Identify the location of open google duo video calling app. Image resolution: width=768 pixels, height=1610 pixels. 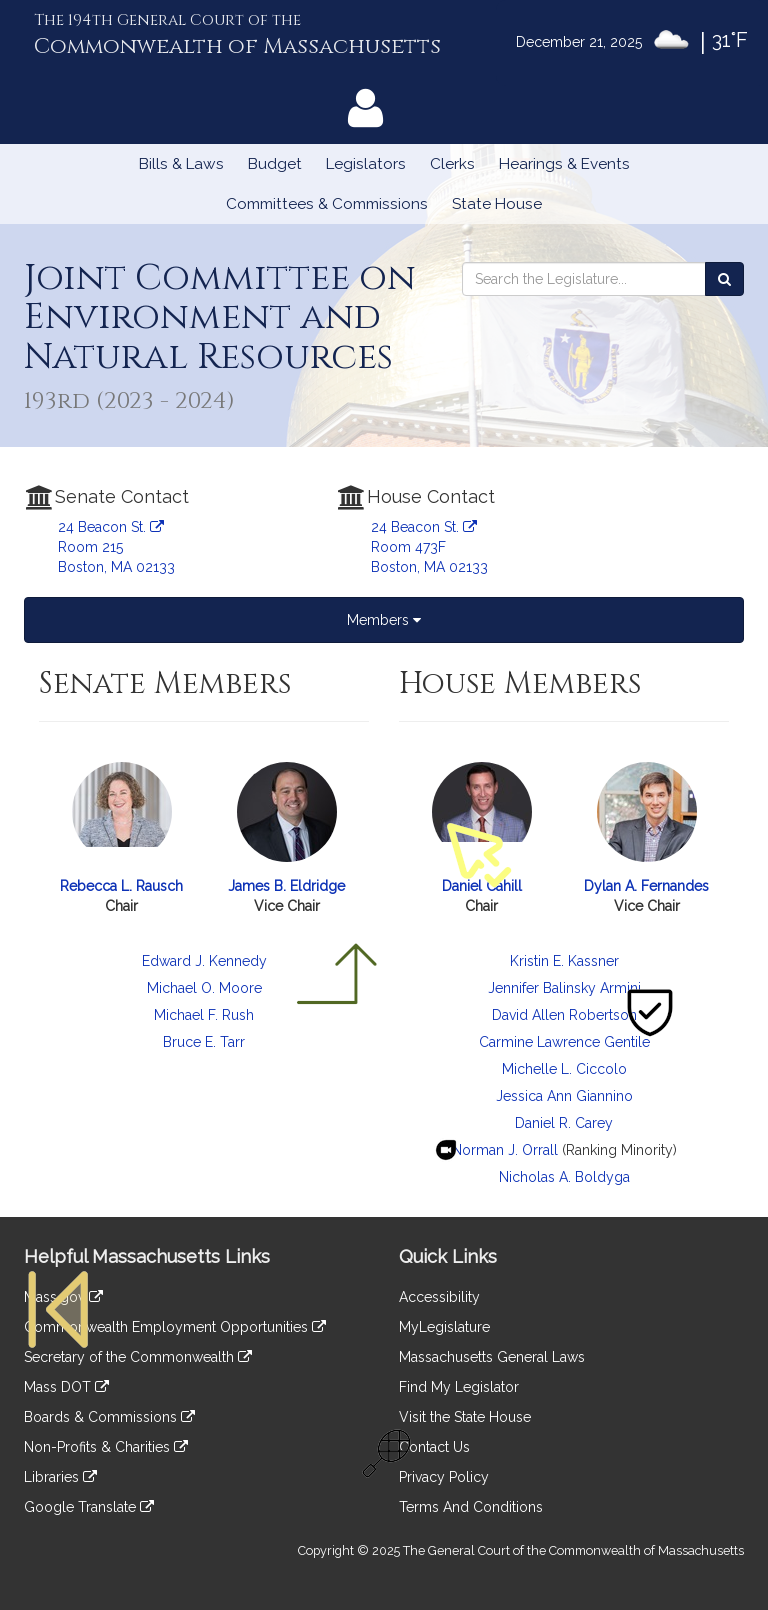
(446, 1150).